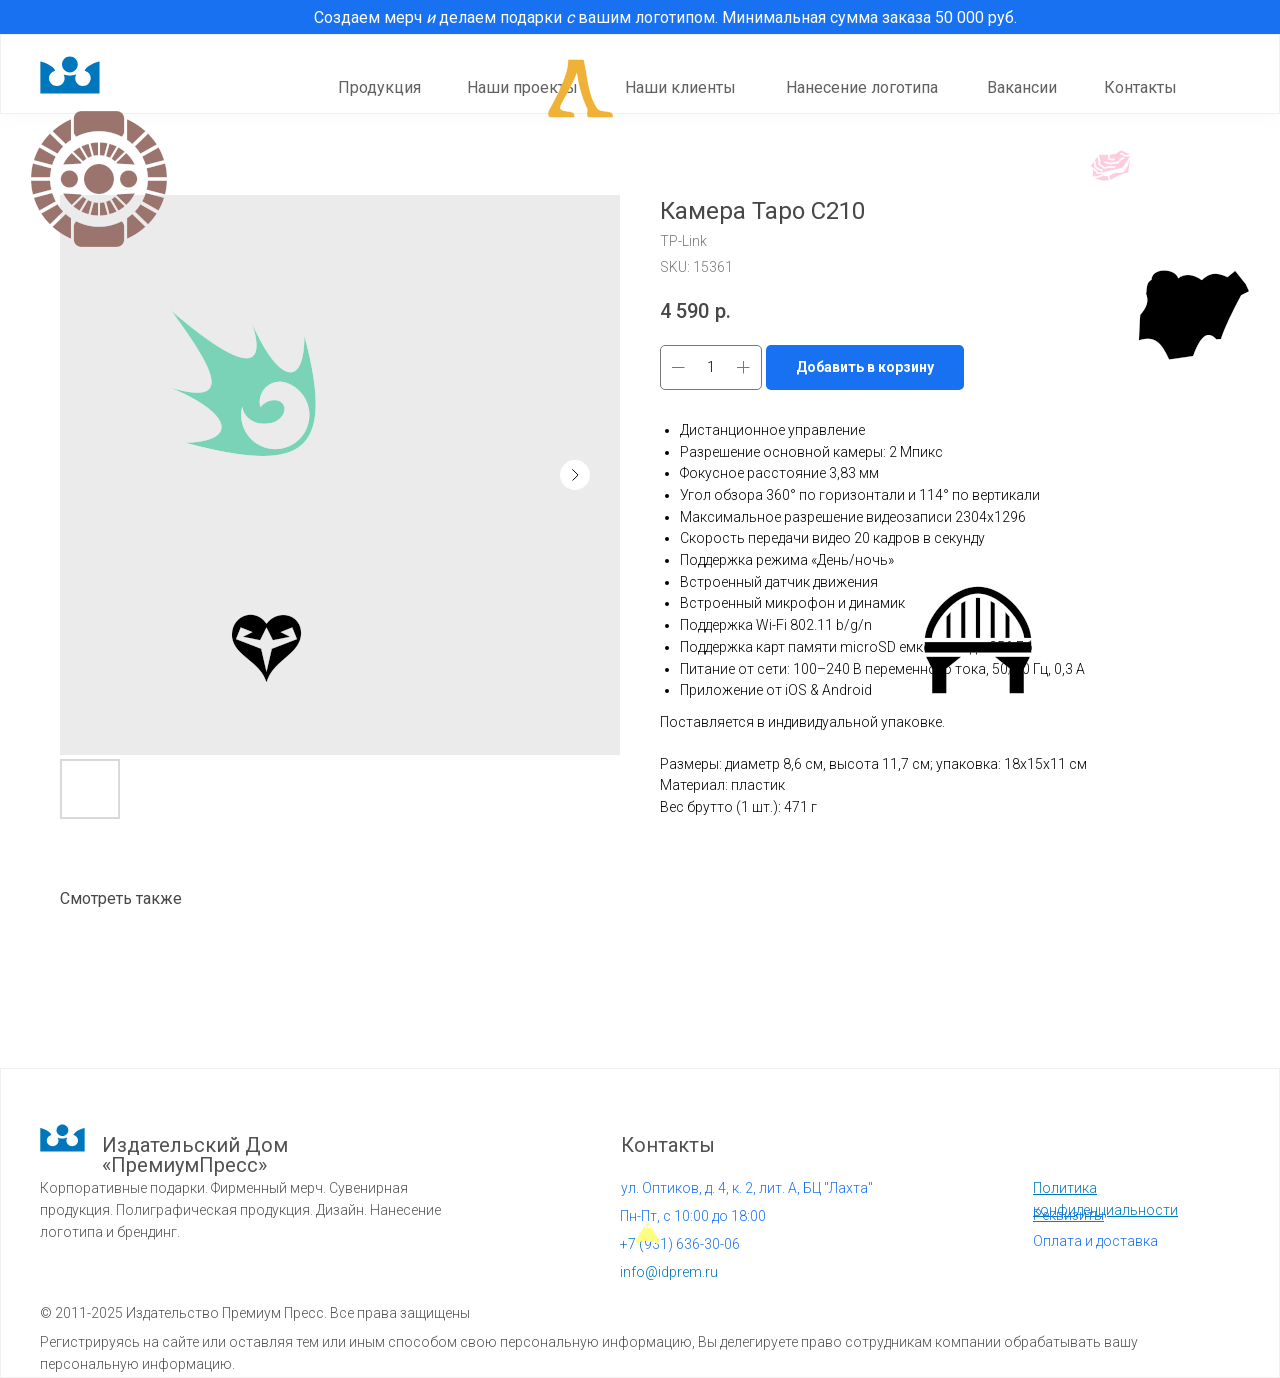 This screenshot has width=1280, height=1378. I want to click on select Nigeria as your country or region, so click(1194, 315).